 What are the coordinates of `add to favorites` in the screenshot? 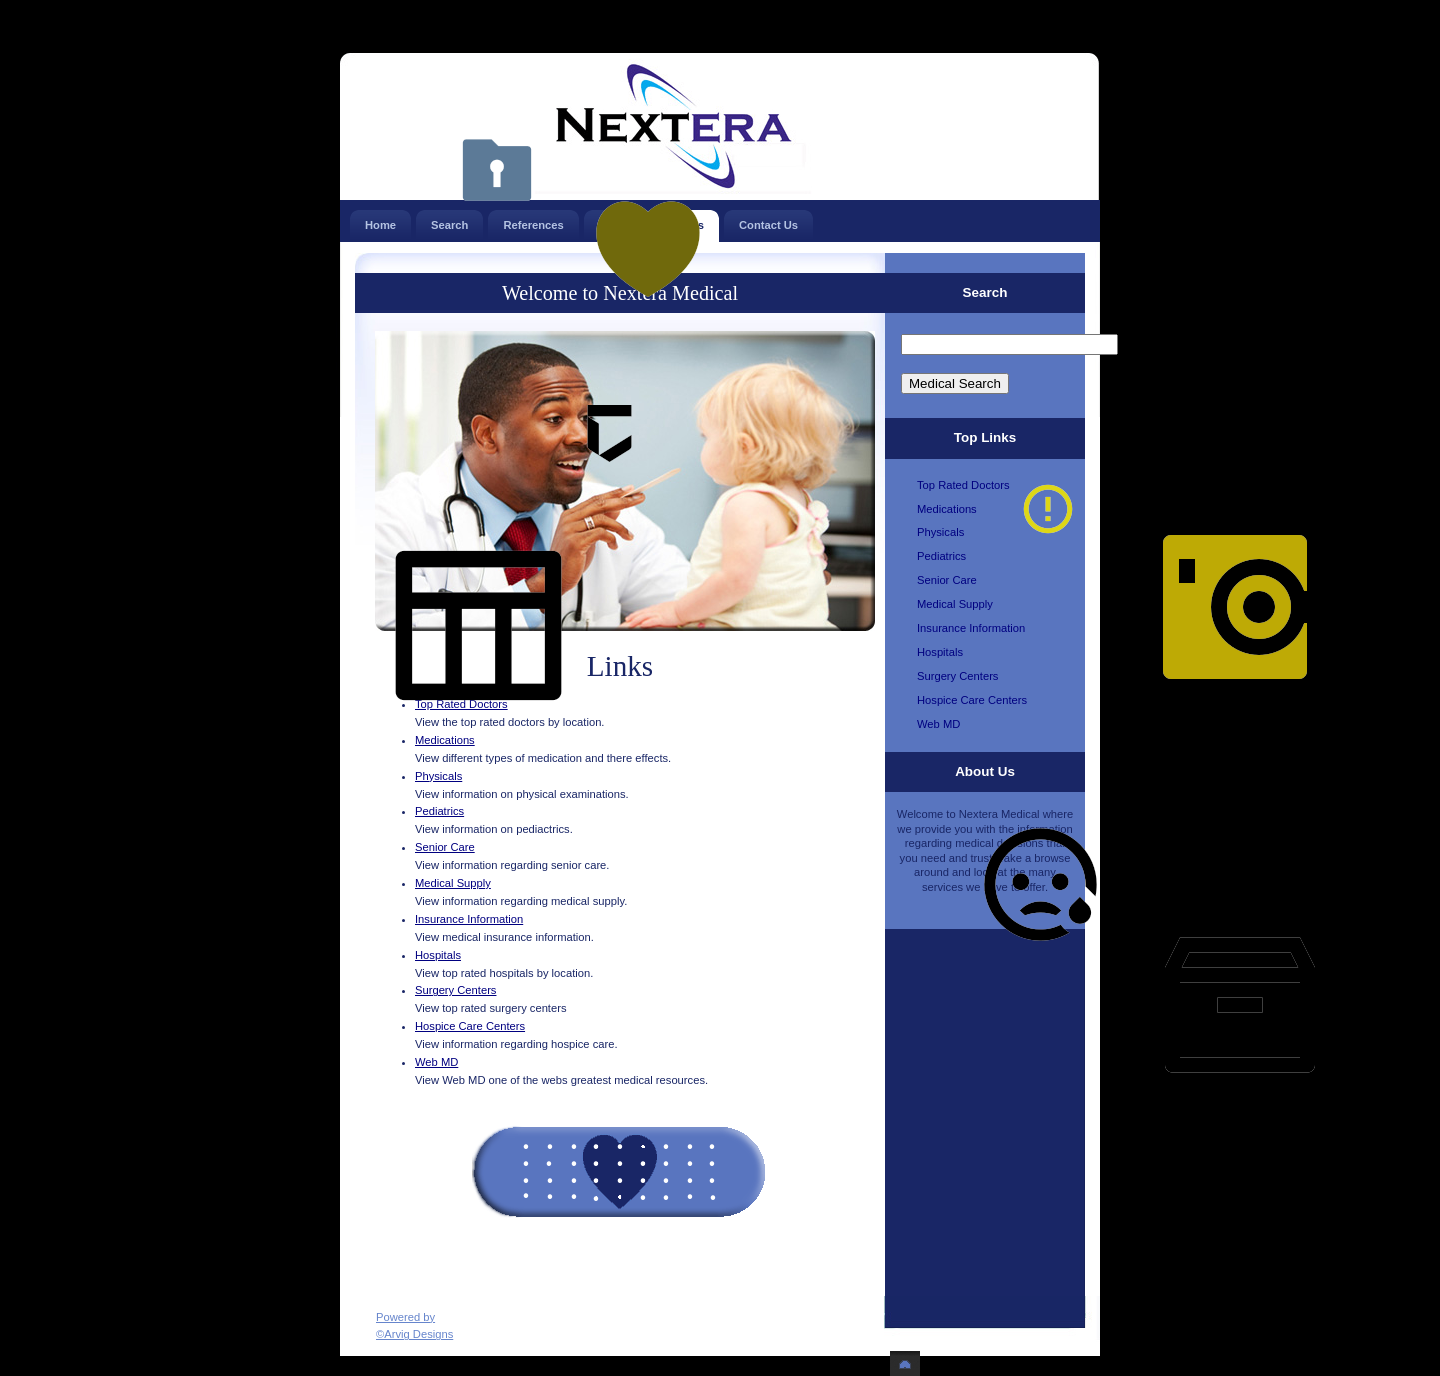 It's located at (648, 248).